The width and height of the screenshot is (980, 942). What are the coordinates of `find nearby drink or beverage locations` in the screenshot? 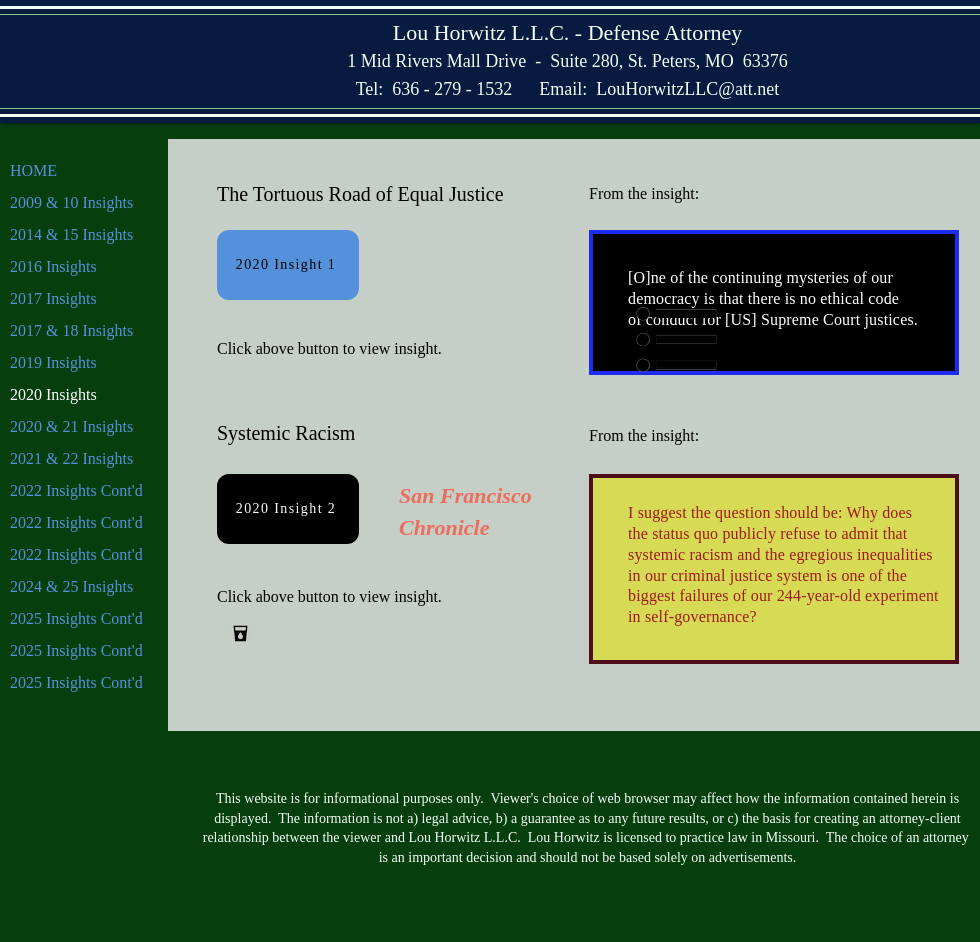 It's located at (240, 633).